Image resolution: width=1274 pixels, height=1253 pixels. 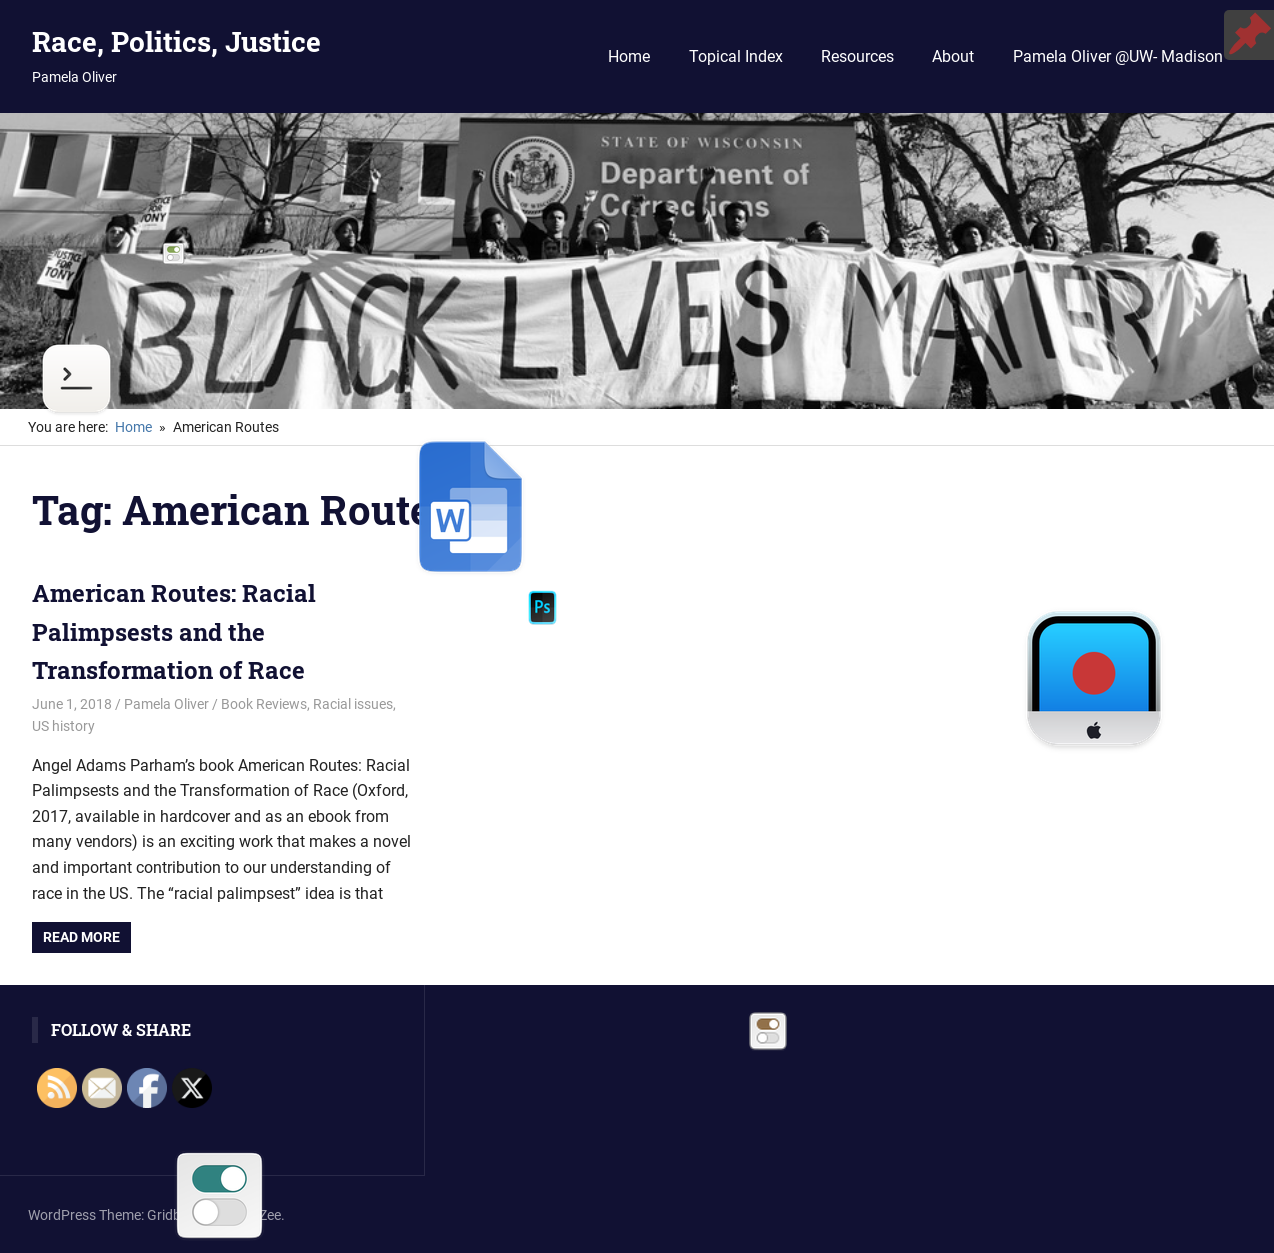 What do you see at coordinates (173, 253) in the screenshot?
I see `open unity tweak tool settings` at bounding box center [173, 253].